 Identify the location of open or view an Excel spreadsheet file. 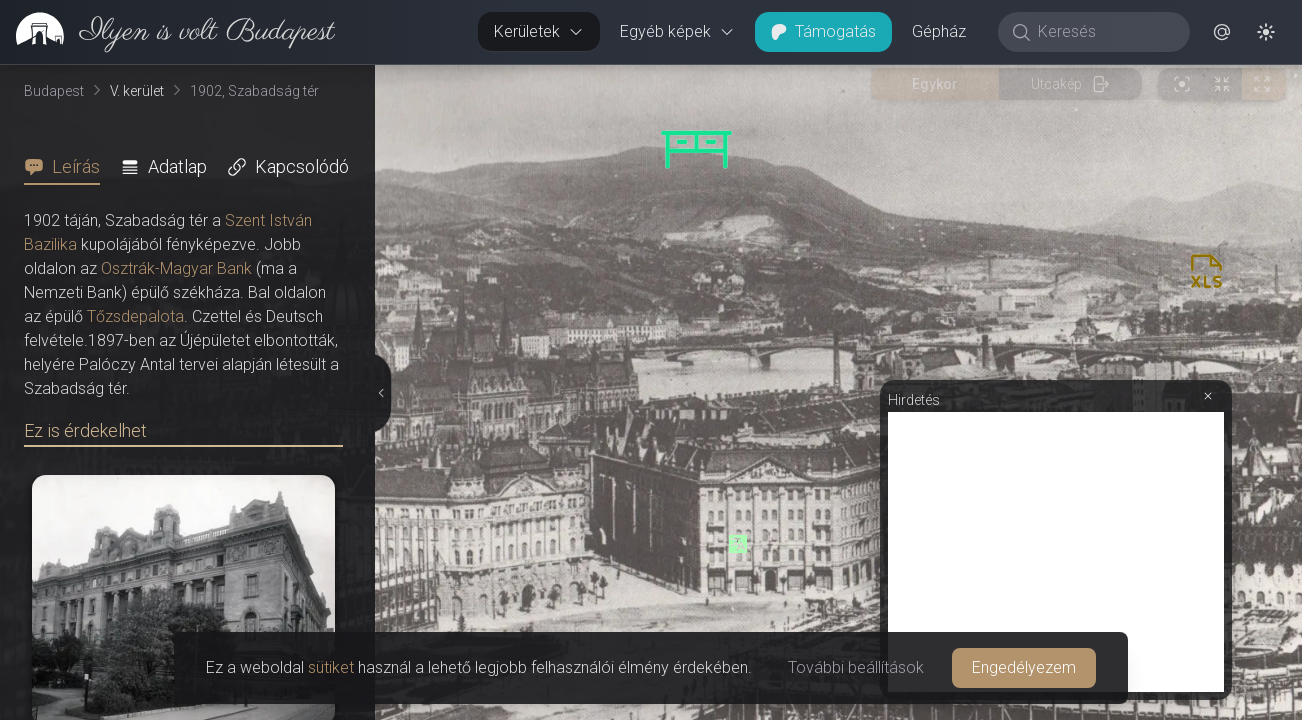
(1206, 272).